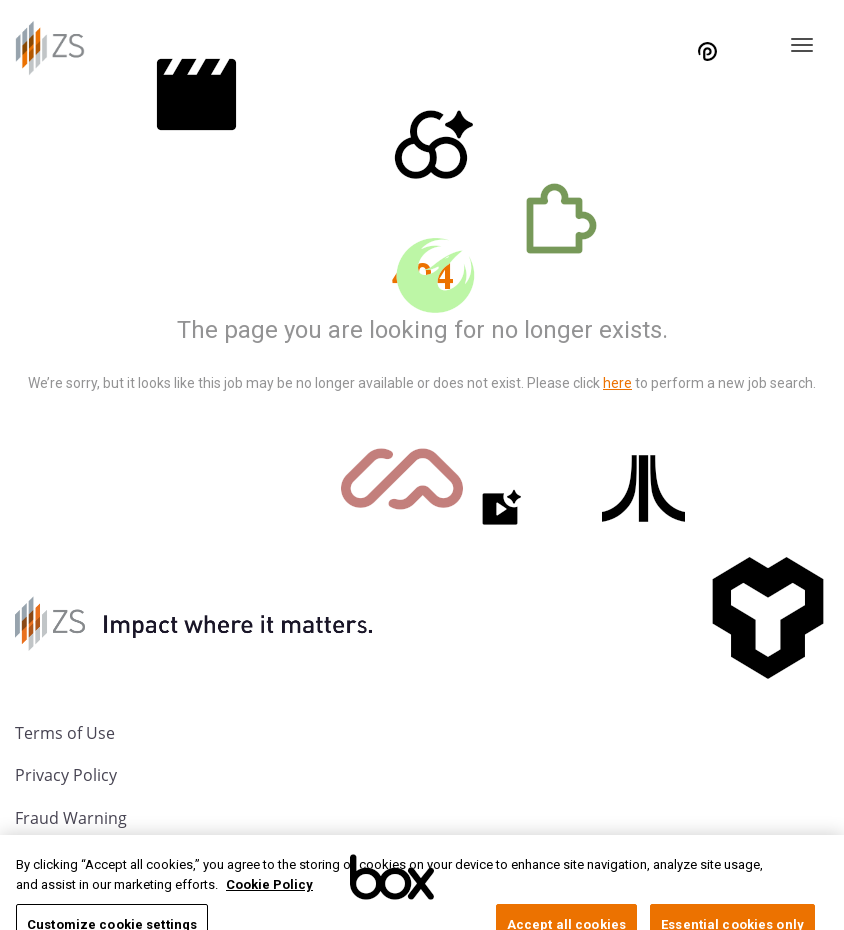 This screenshot has height=930, width=844. I want to click on processwire CMS logo, so click(707, 51).